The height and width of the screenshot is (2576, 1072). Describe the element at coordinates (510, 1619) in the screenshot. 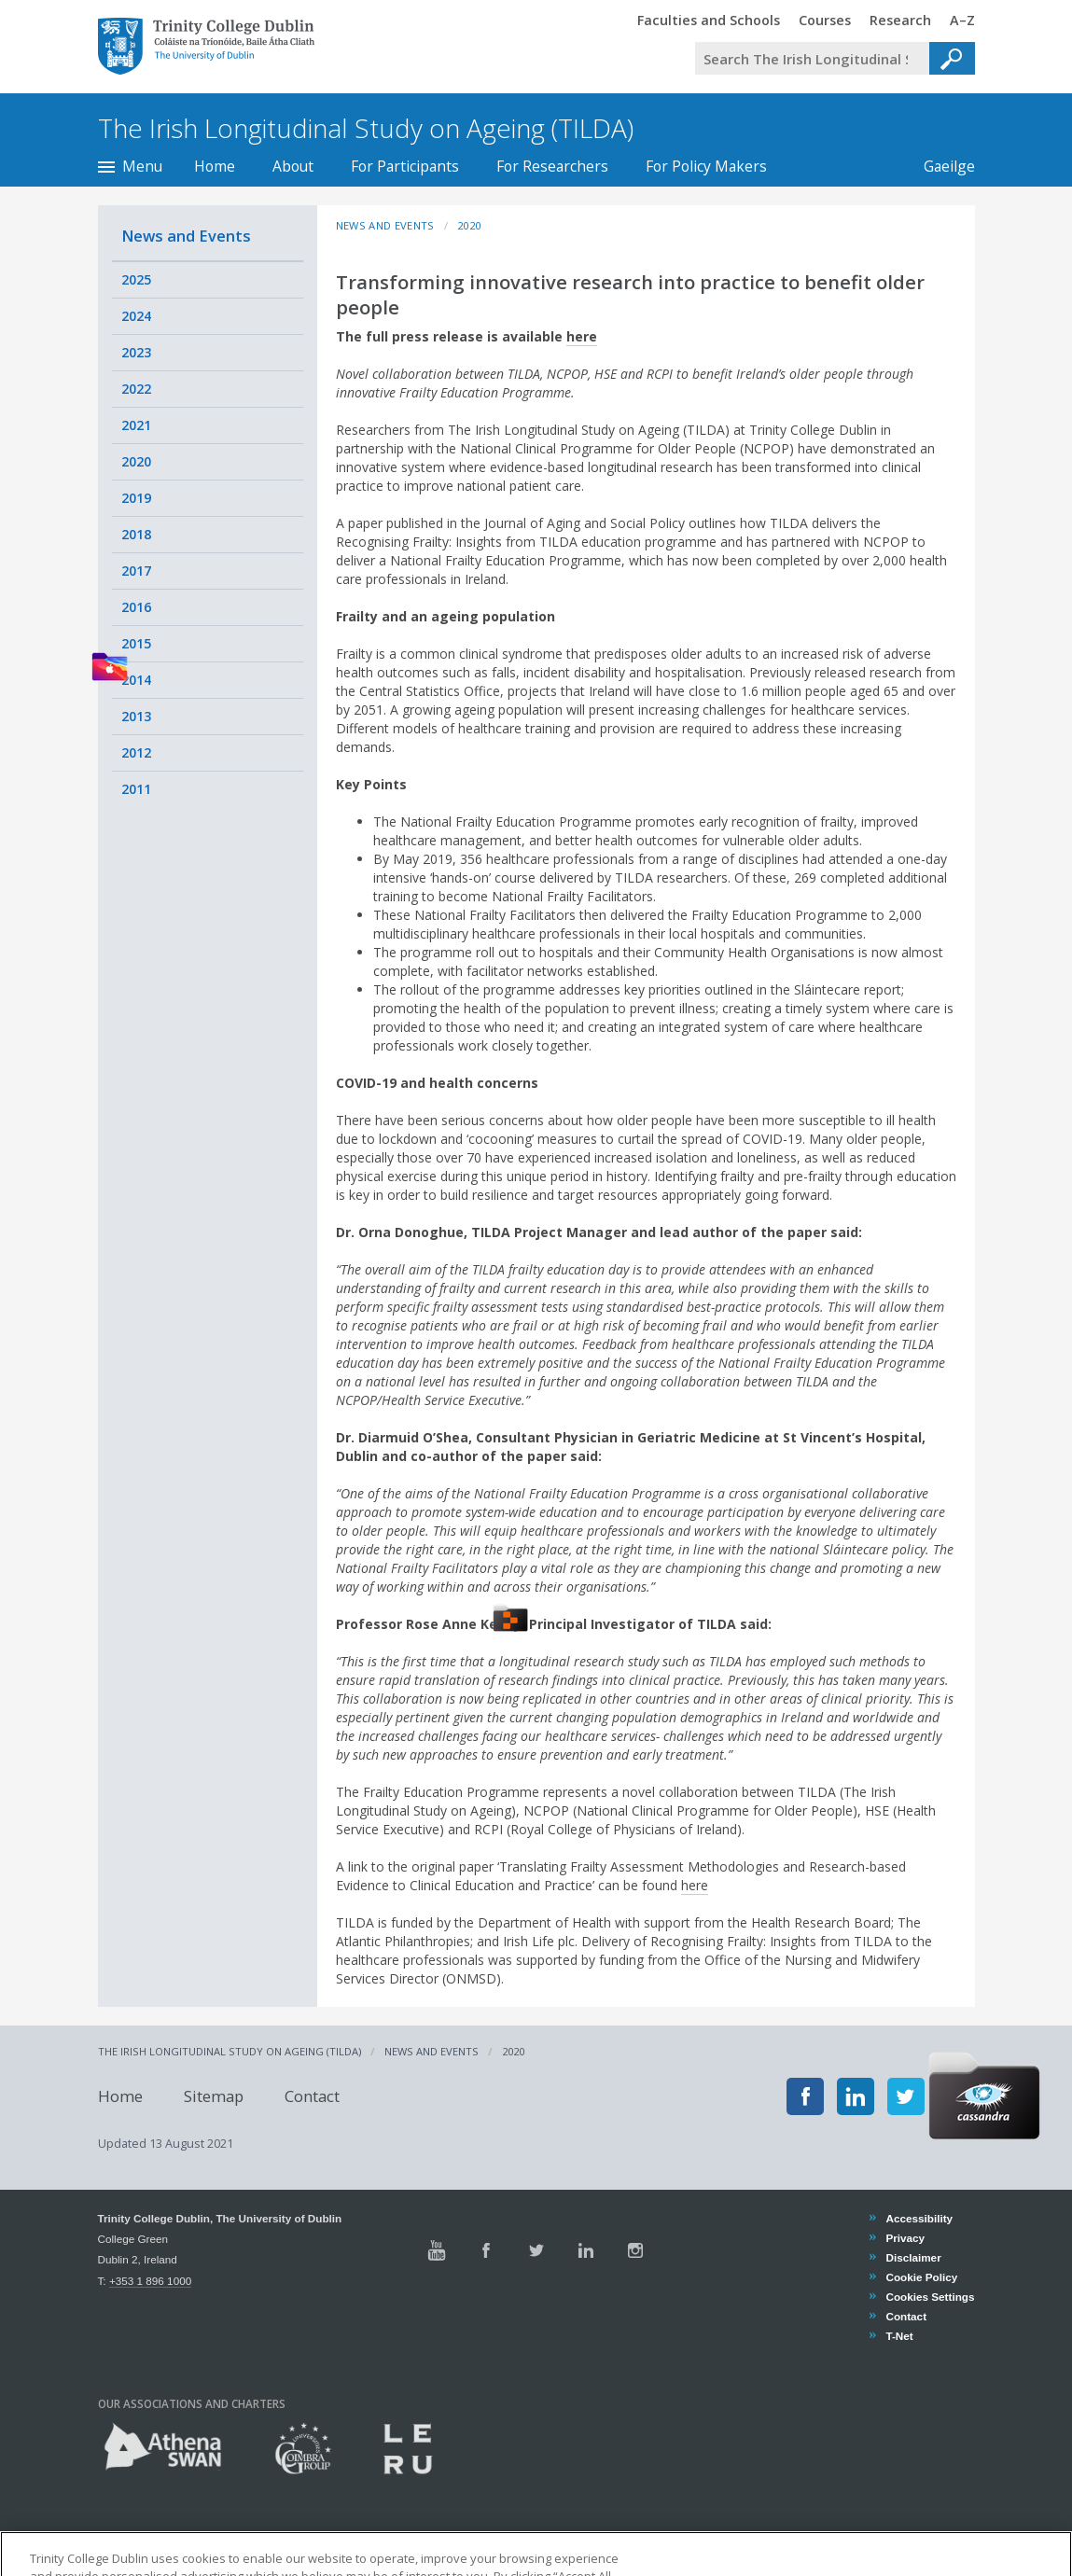

I see `open replit project folder` at that location.